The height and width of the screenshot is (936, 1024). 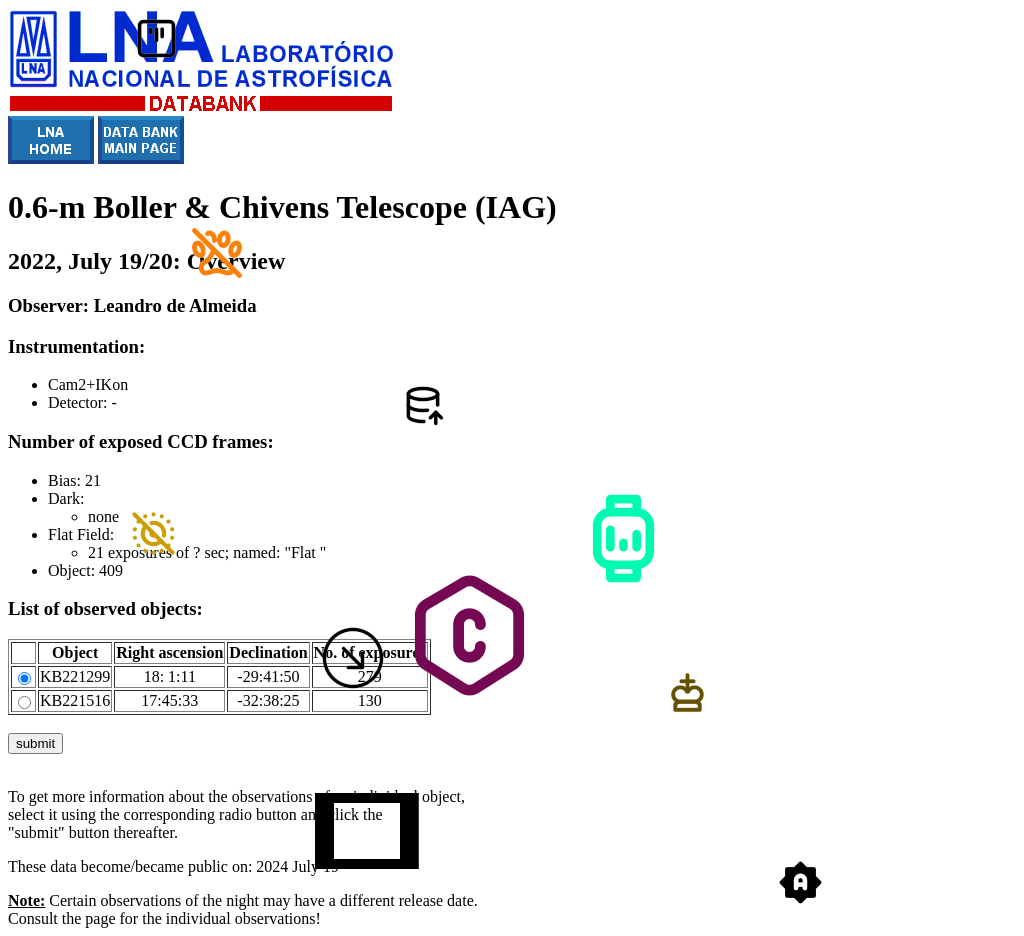 I want to click on import data into database, so click(x=423, y=405).